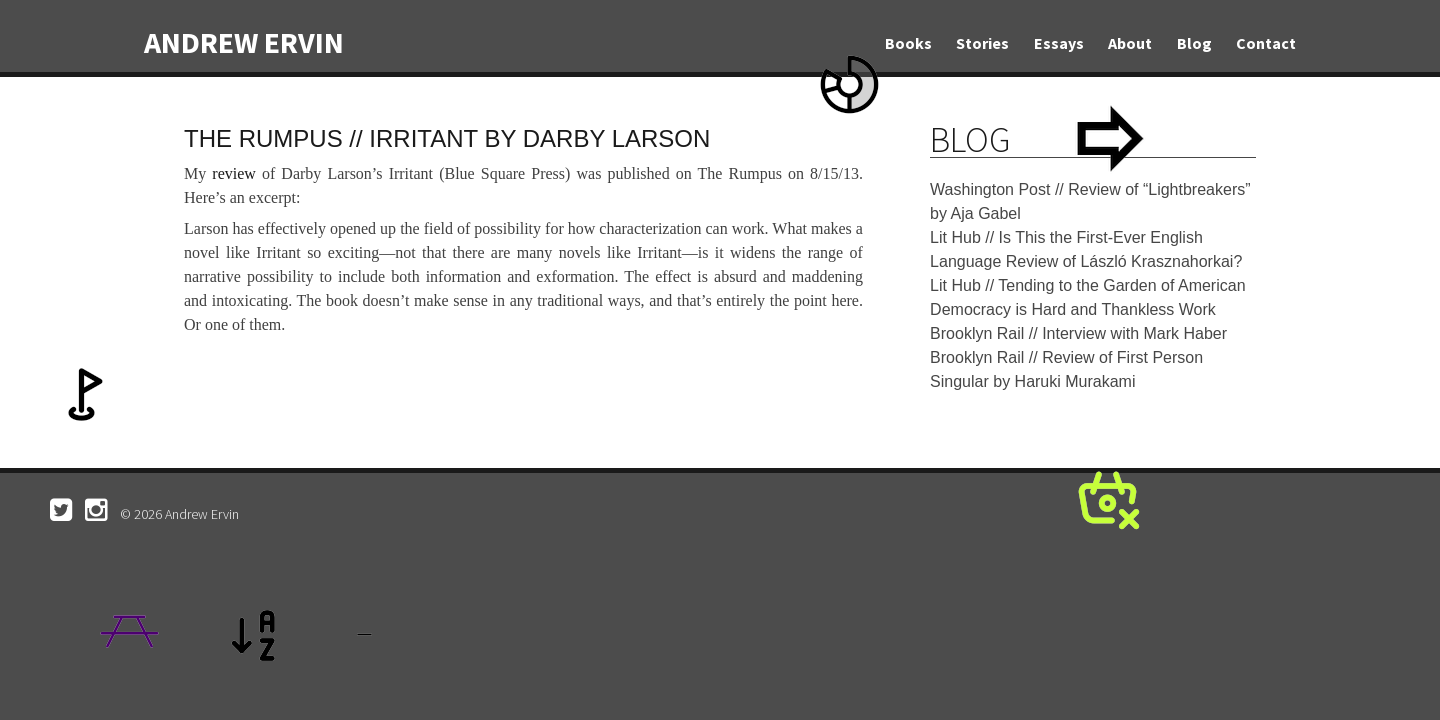 The height and width of the screenshot is (720, 1440). I want to click on find nearby picnic areas or rest stops, so click(129, 631).